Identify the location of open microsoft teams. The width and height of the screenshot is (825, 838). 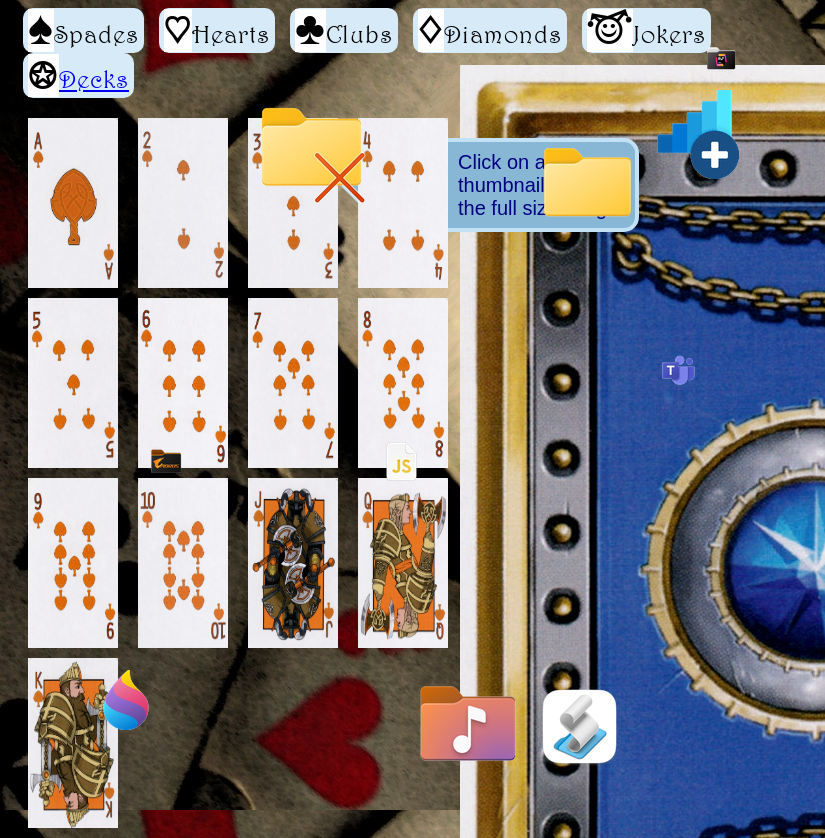
(678, 370).